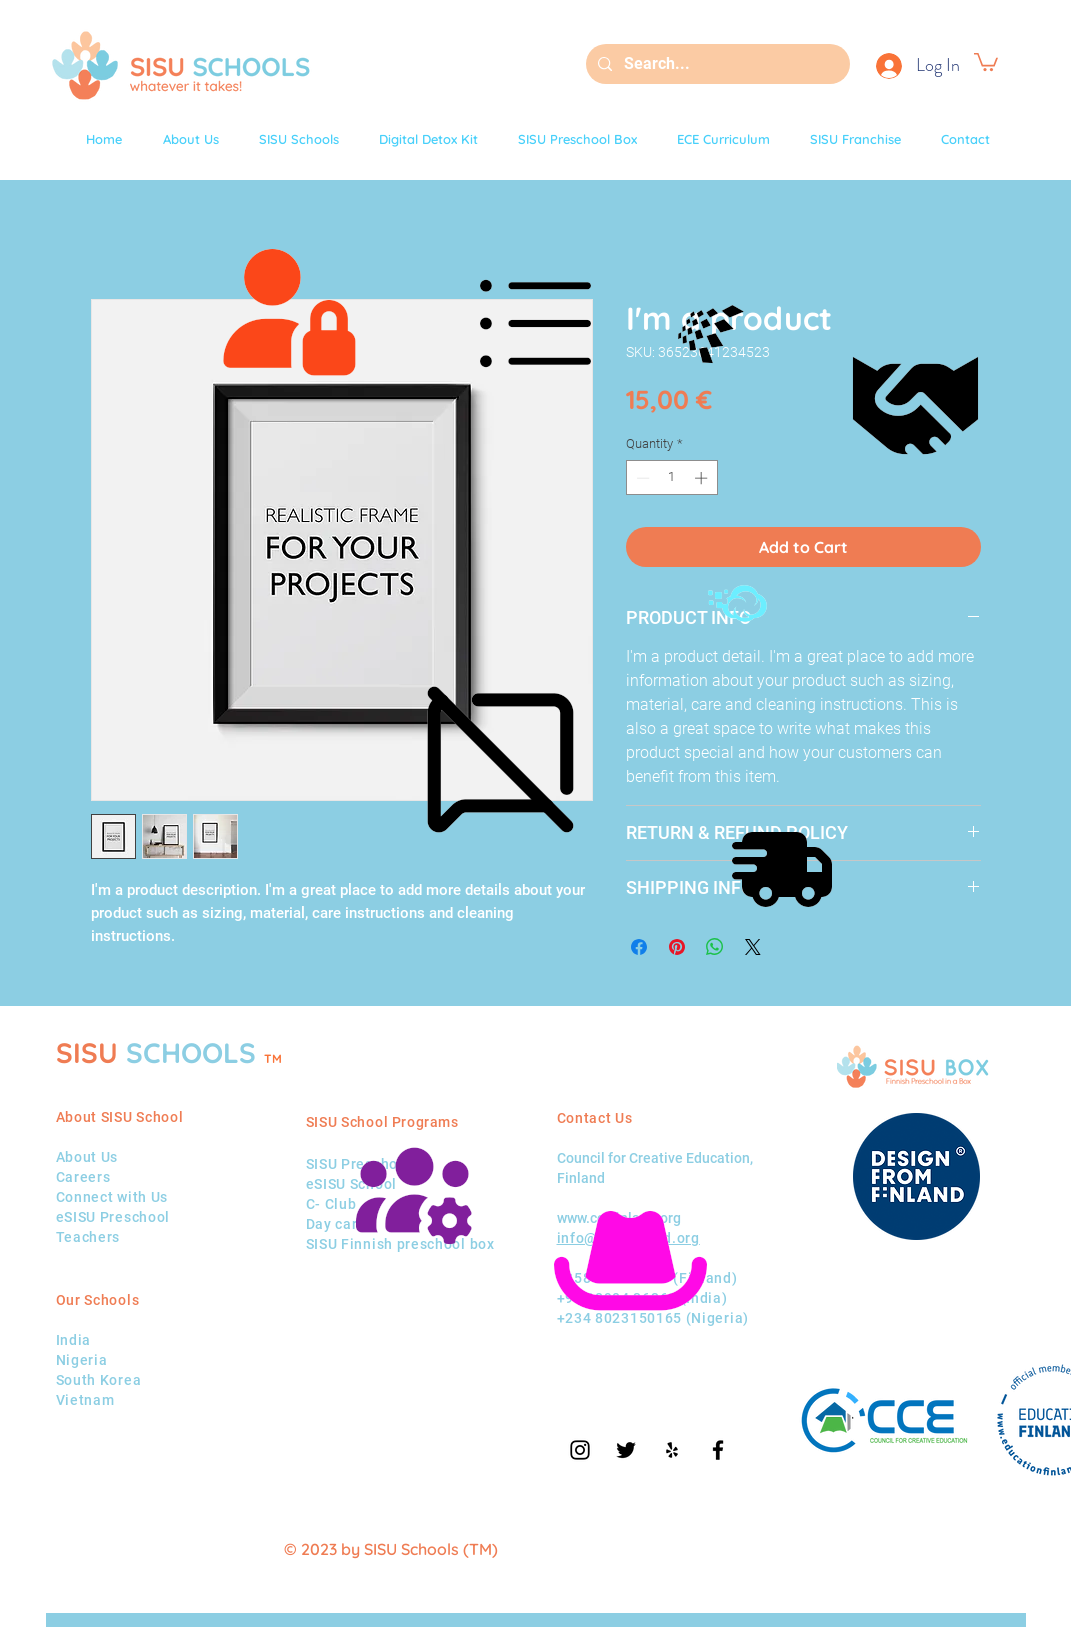  I want to click on indicates express or expedited shipping, so click(782, 867).